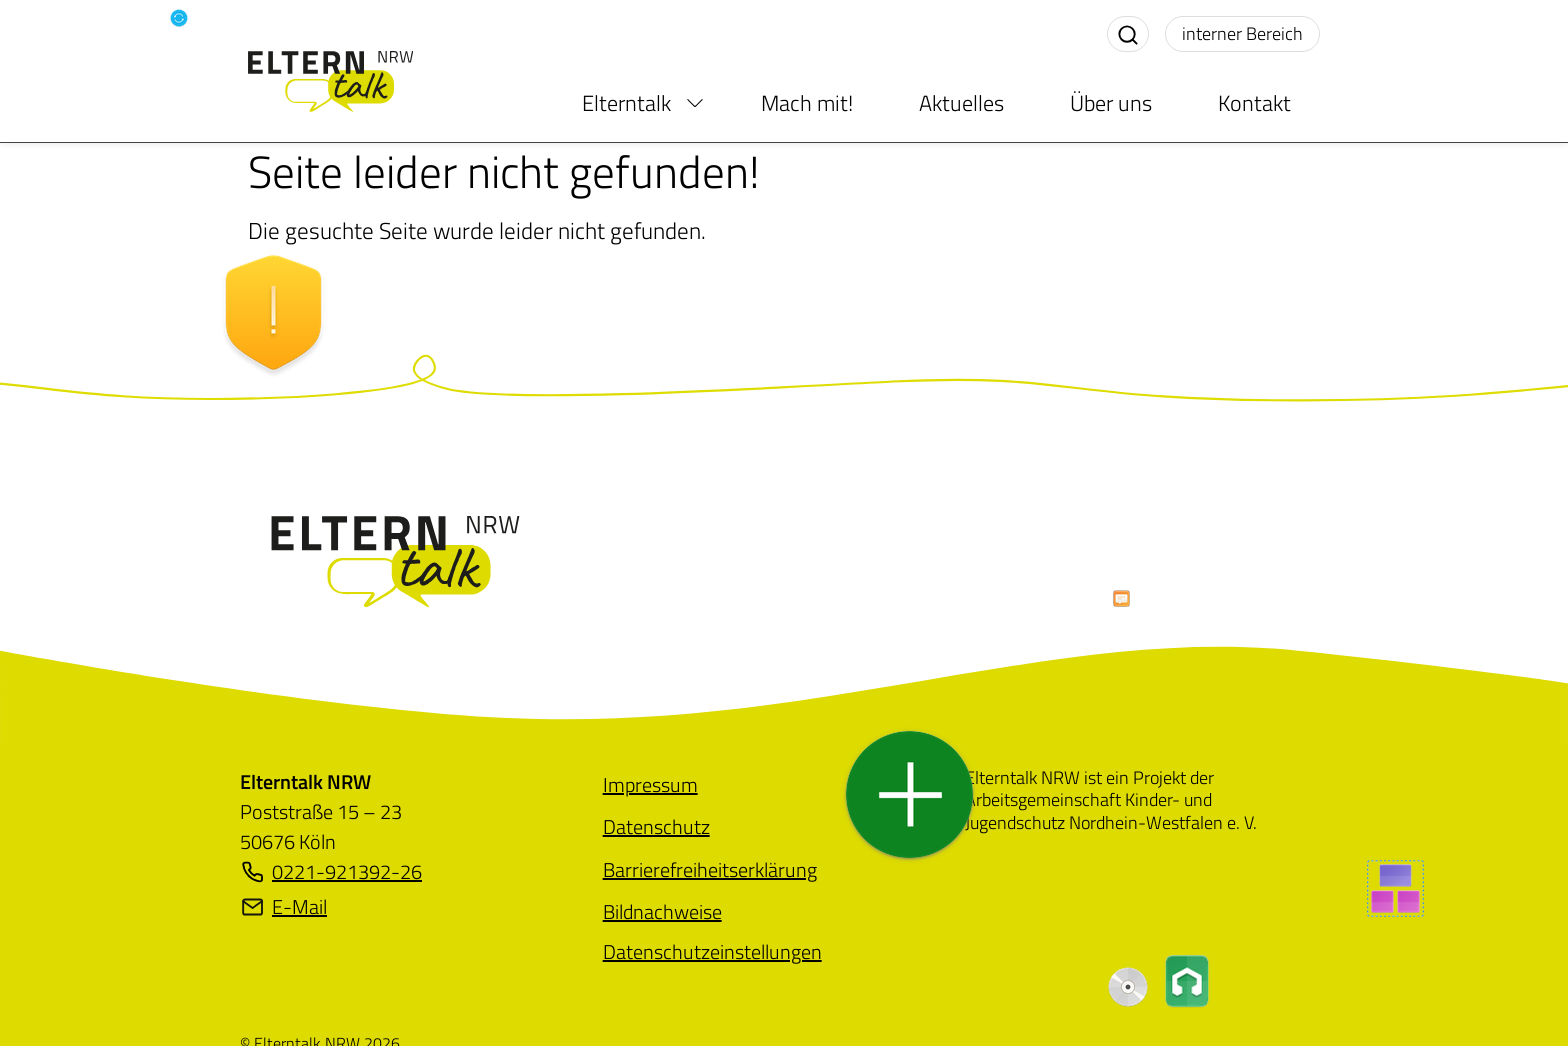  What do you see at coordinates (1187, 981) in the screenshot?
I see `an LMMS music project file` at bounding box center [1187, 981].